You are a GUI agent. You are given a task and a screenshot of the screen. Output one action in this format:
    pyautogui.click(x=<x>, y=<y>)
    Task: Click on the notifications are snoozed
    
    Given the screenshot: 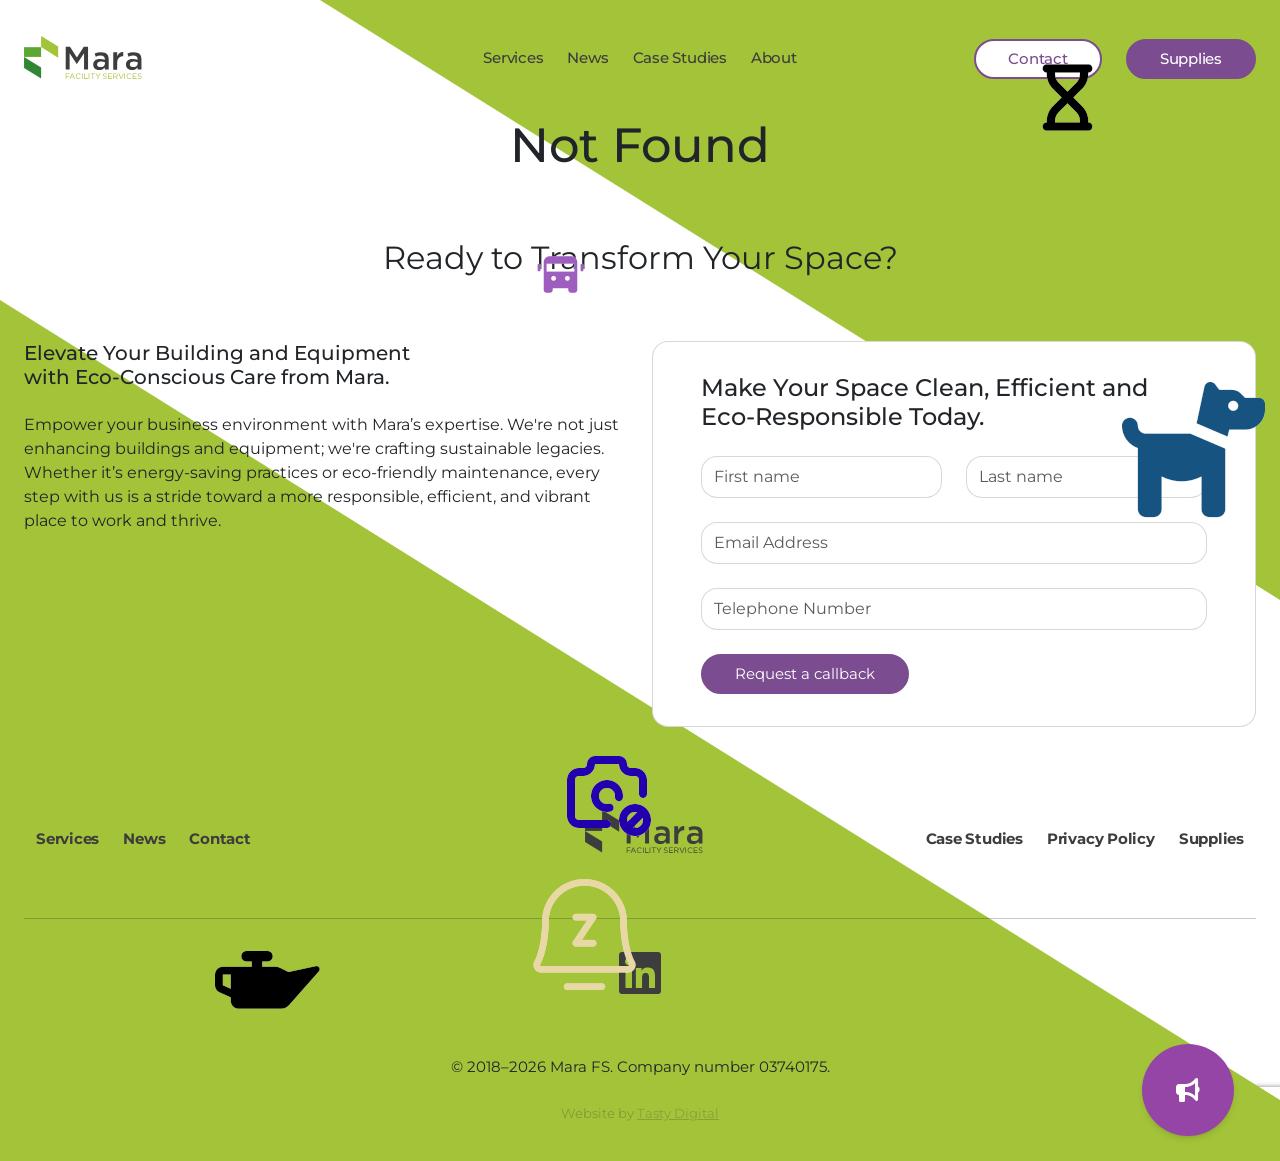 What is the action you would take?
    pyautogui.click(x=584, y=934)
    